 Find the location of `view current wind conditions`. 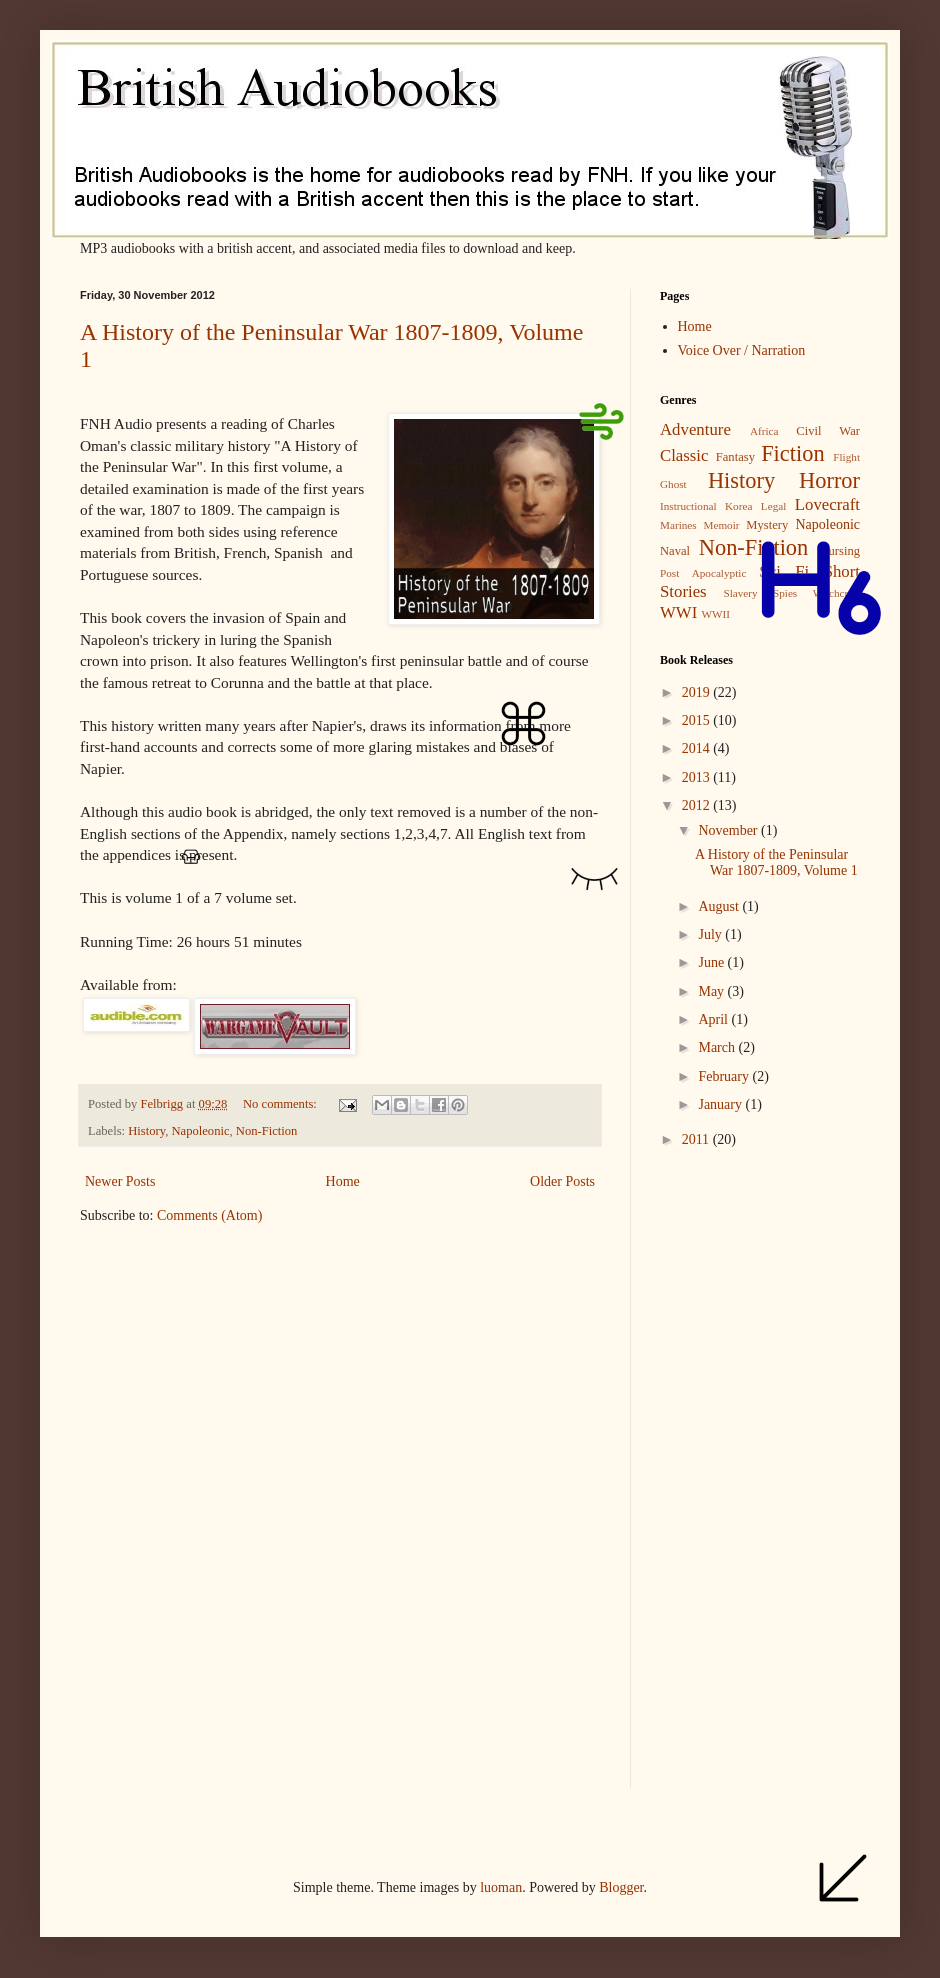

view current wind conditions is located at coordinates (601, 421).